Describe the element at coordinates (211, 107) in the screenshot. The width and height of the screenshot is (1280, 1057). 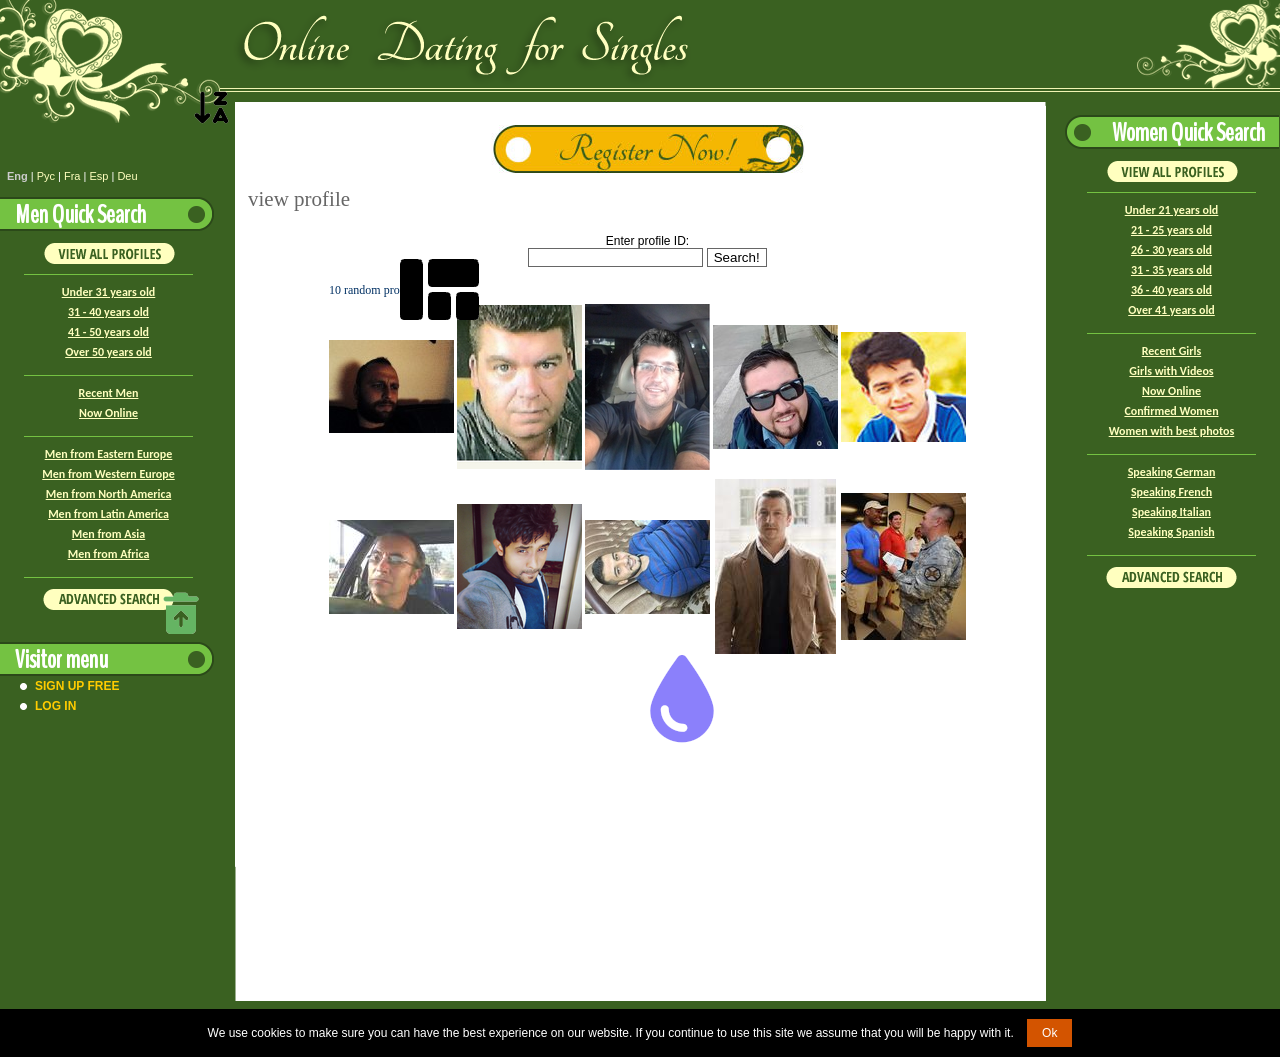
I see `sort items alphabetically from Z to A` at that location.